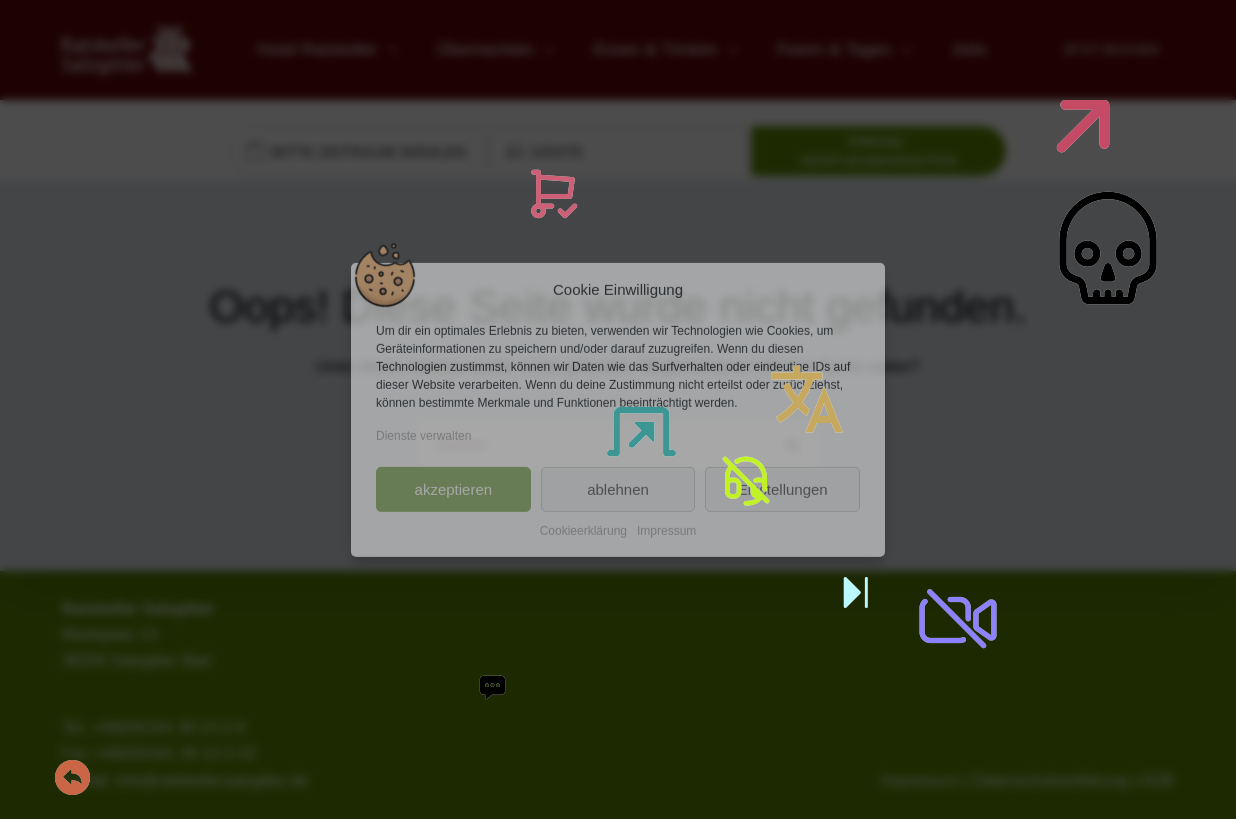  I want to click on indicates dangerous or harmful content, so click(1108, 248).